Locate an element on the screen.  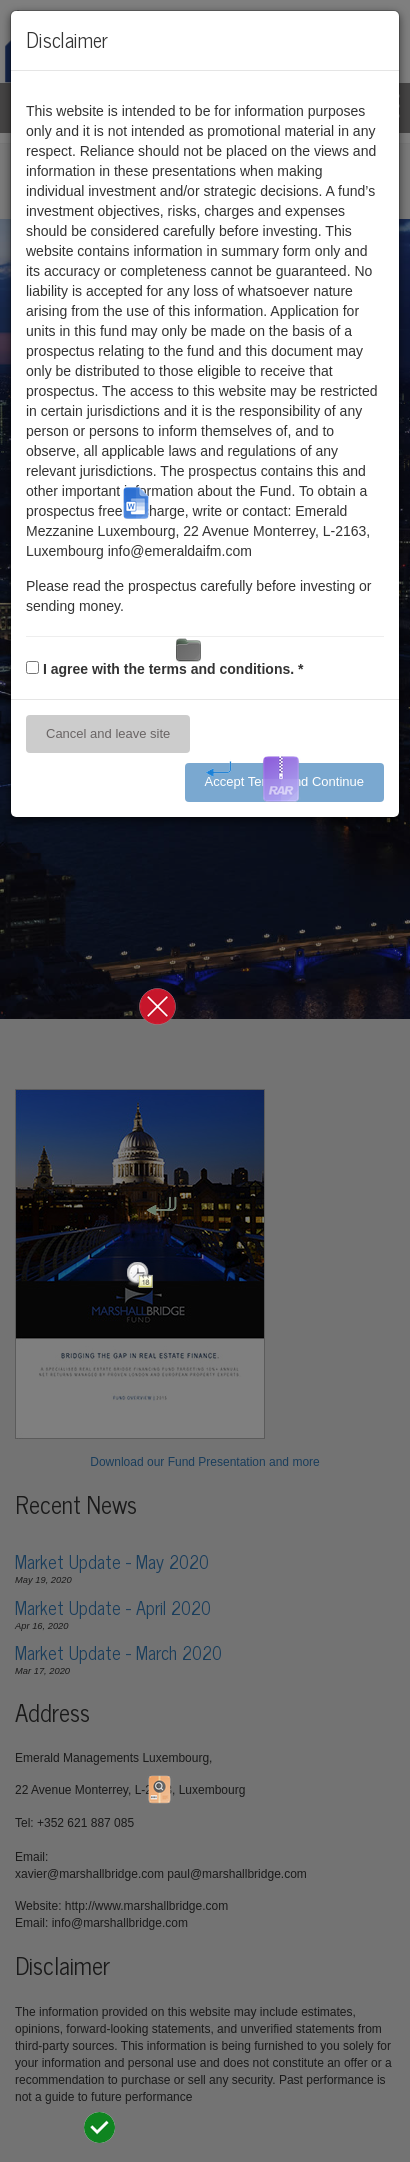
confirm or apply changes is located at coordinates (99, 2127).